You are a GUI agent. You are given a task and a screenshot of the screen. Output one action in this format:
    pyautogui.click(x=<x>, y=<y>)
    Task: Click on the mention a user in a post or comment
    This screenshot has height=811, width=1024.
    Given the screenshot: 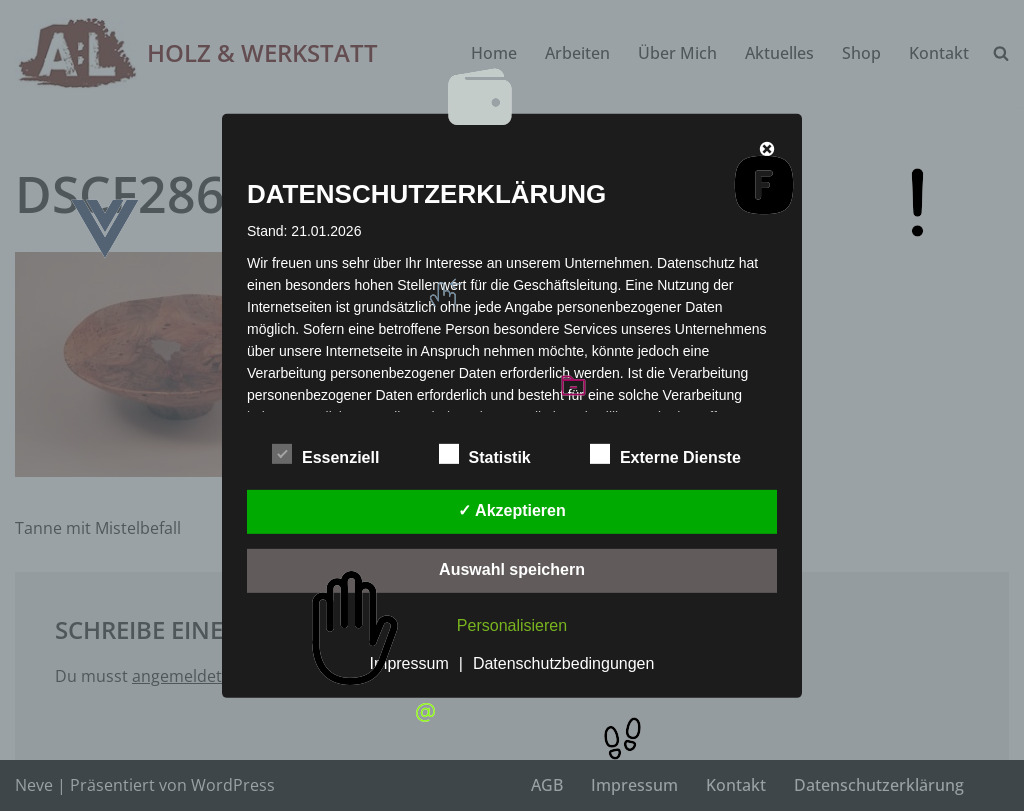 What is the action you would take?
    pyautogui.click(x=425, y=712)
    